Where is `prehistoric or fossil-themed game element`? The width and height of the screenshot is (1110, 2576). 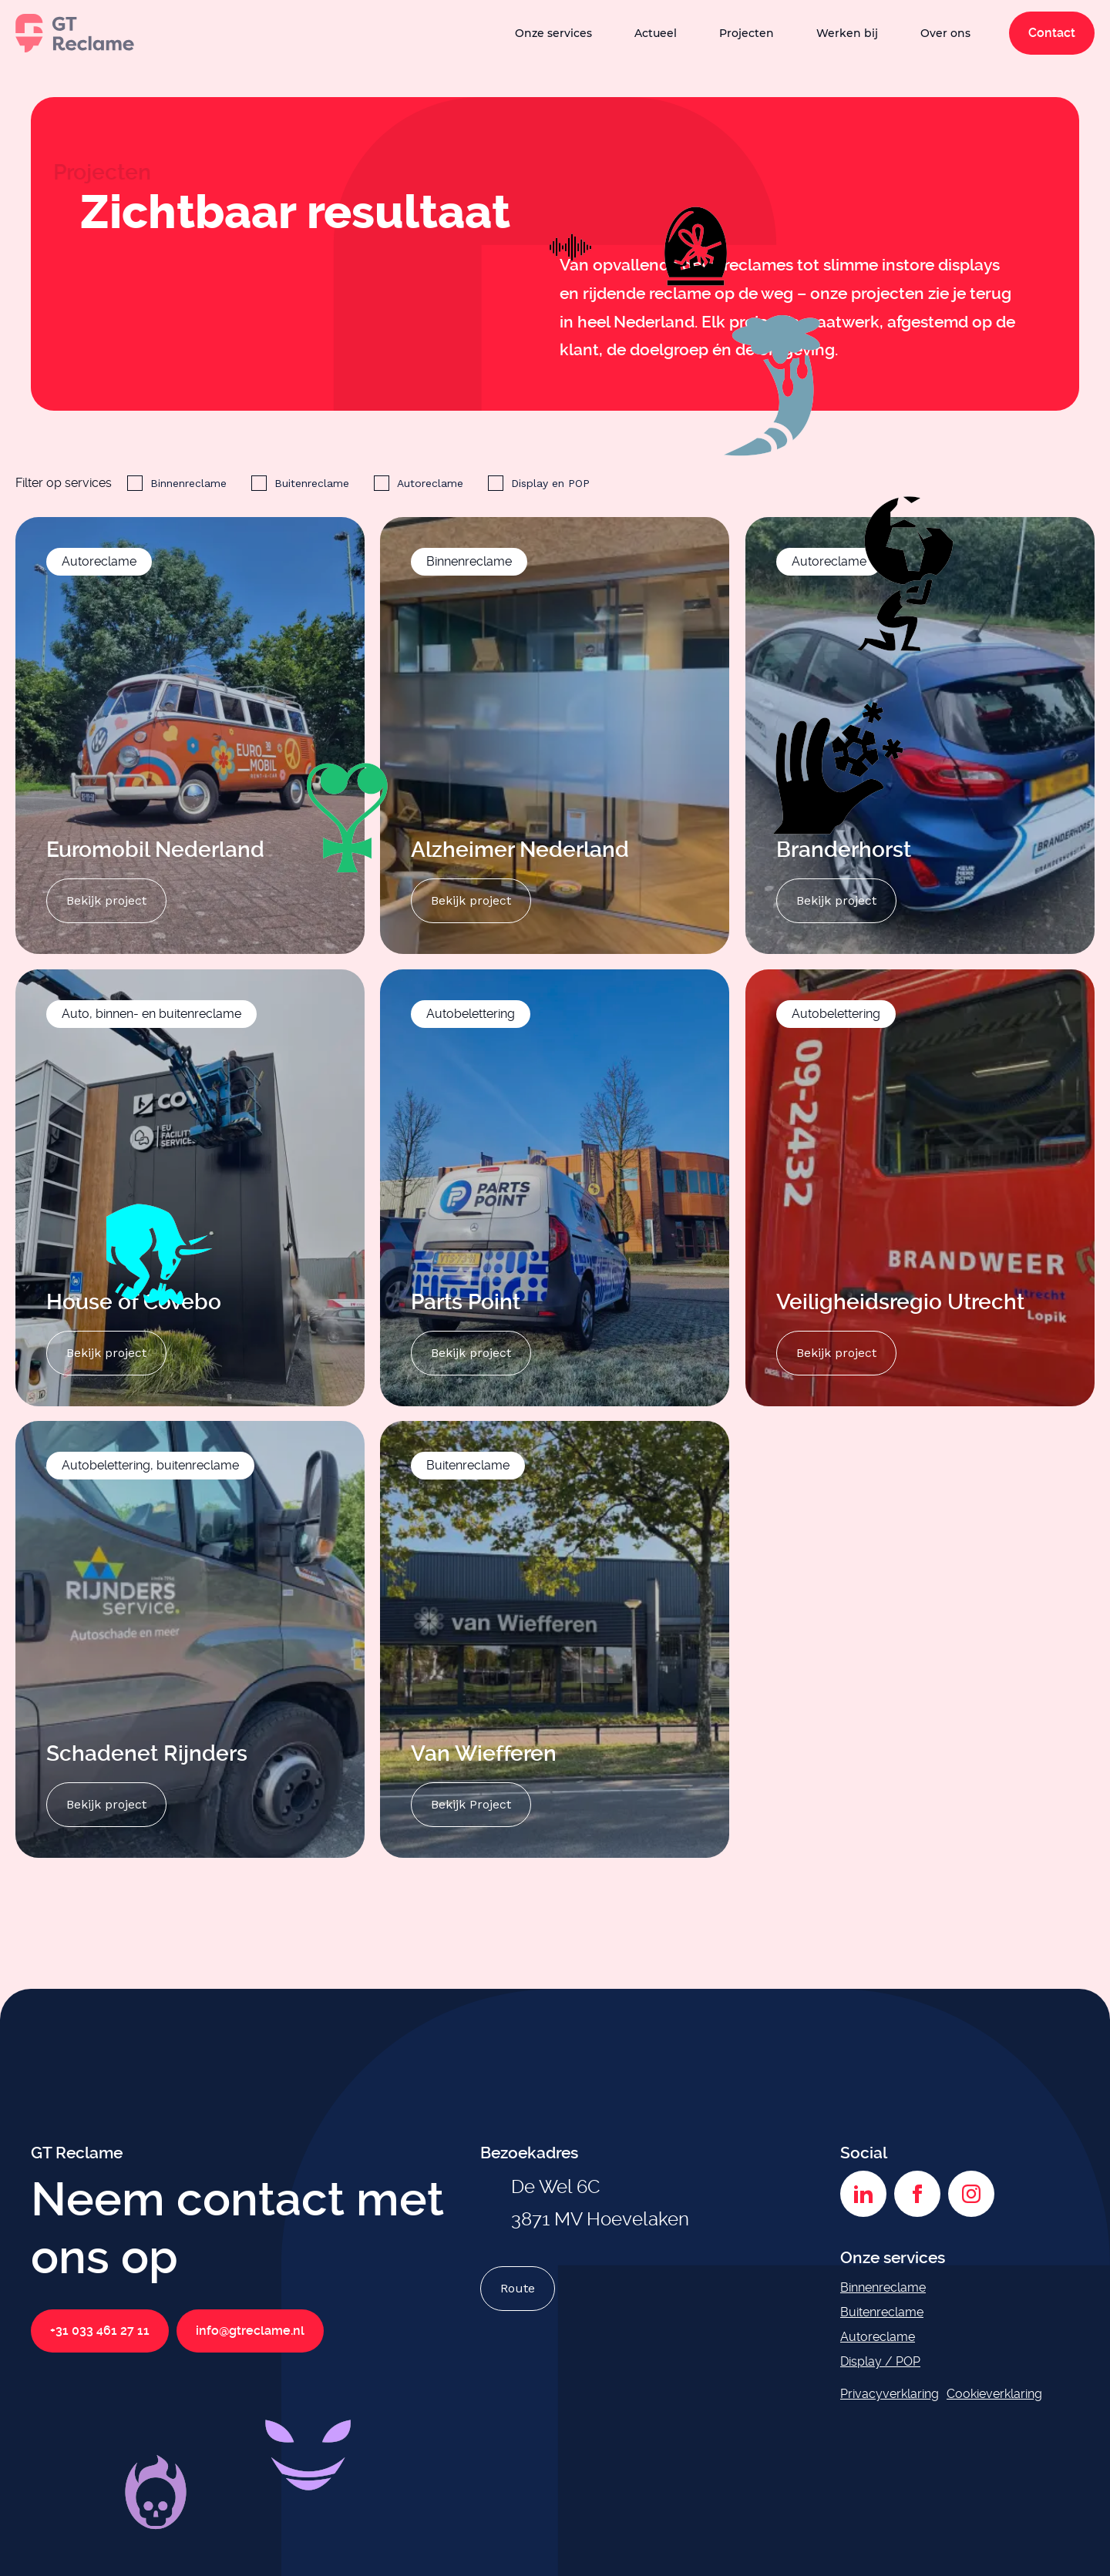
prehistoric or fossil-themed game element is located at coordinates (695, 246).